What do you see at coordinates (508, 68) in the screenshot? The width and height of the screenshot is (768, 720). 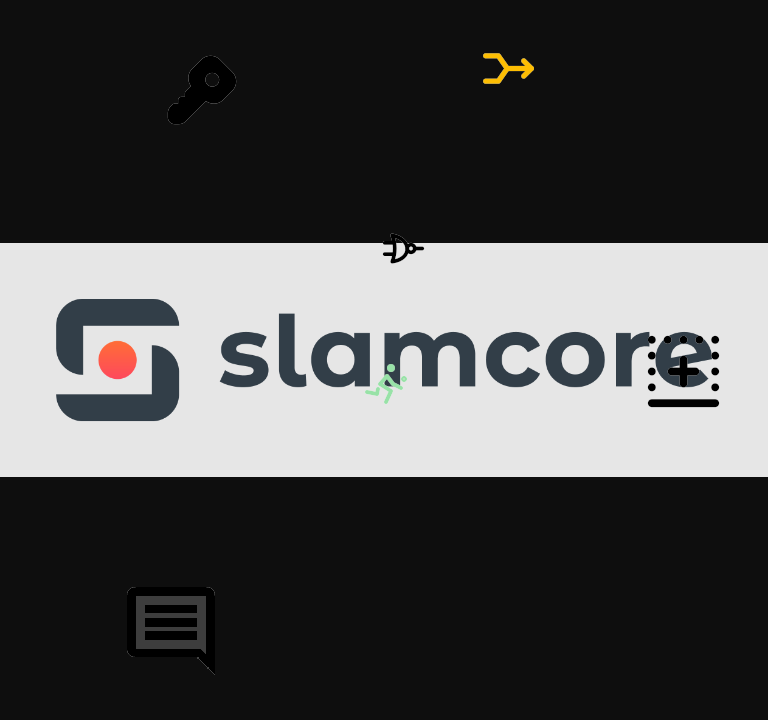 I see `merge or combine selected items` at bounding box center [508, 68].